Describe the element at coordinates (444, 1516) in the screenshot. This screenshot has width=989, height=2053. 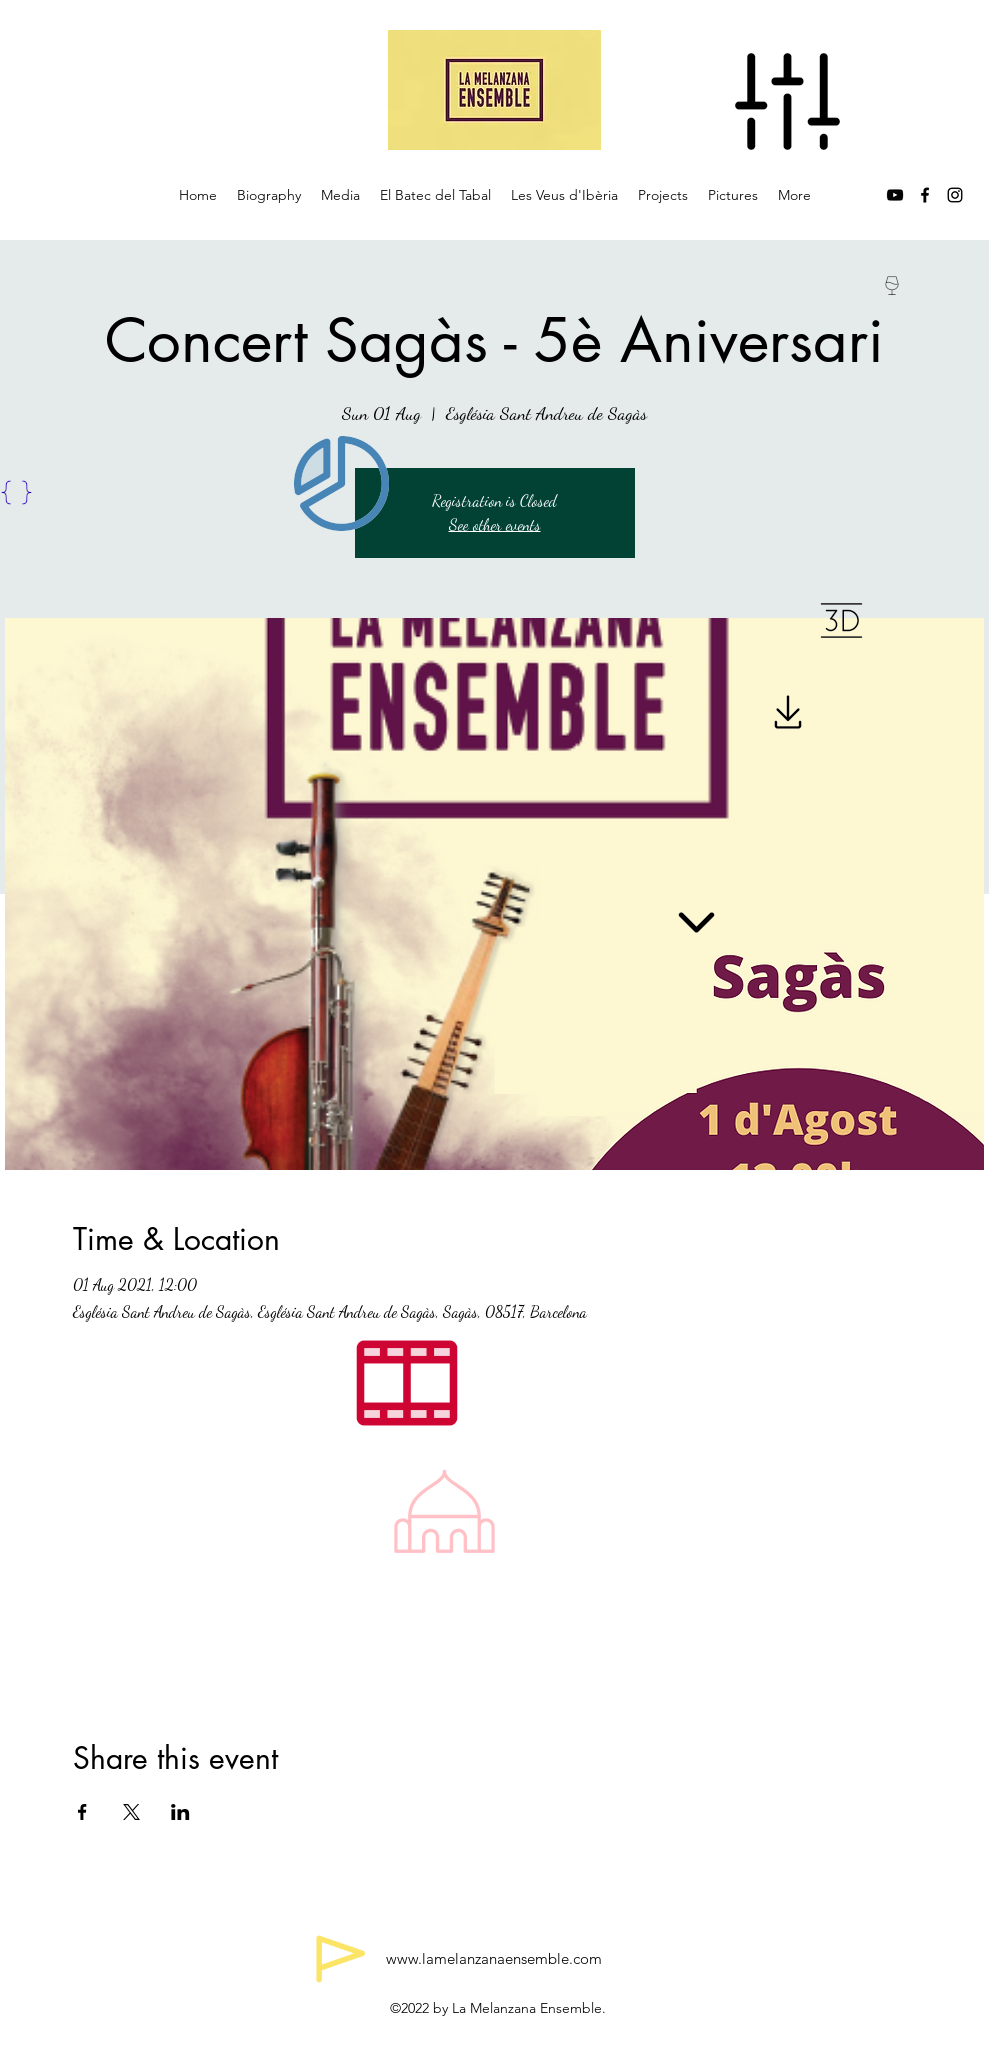
I see `find nearby mosques` at that location.